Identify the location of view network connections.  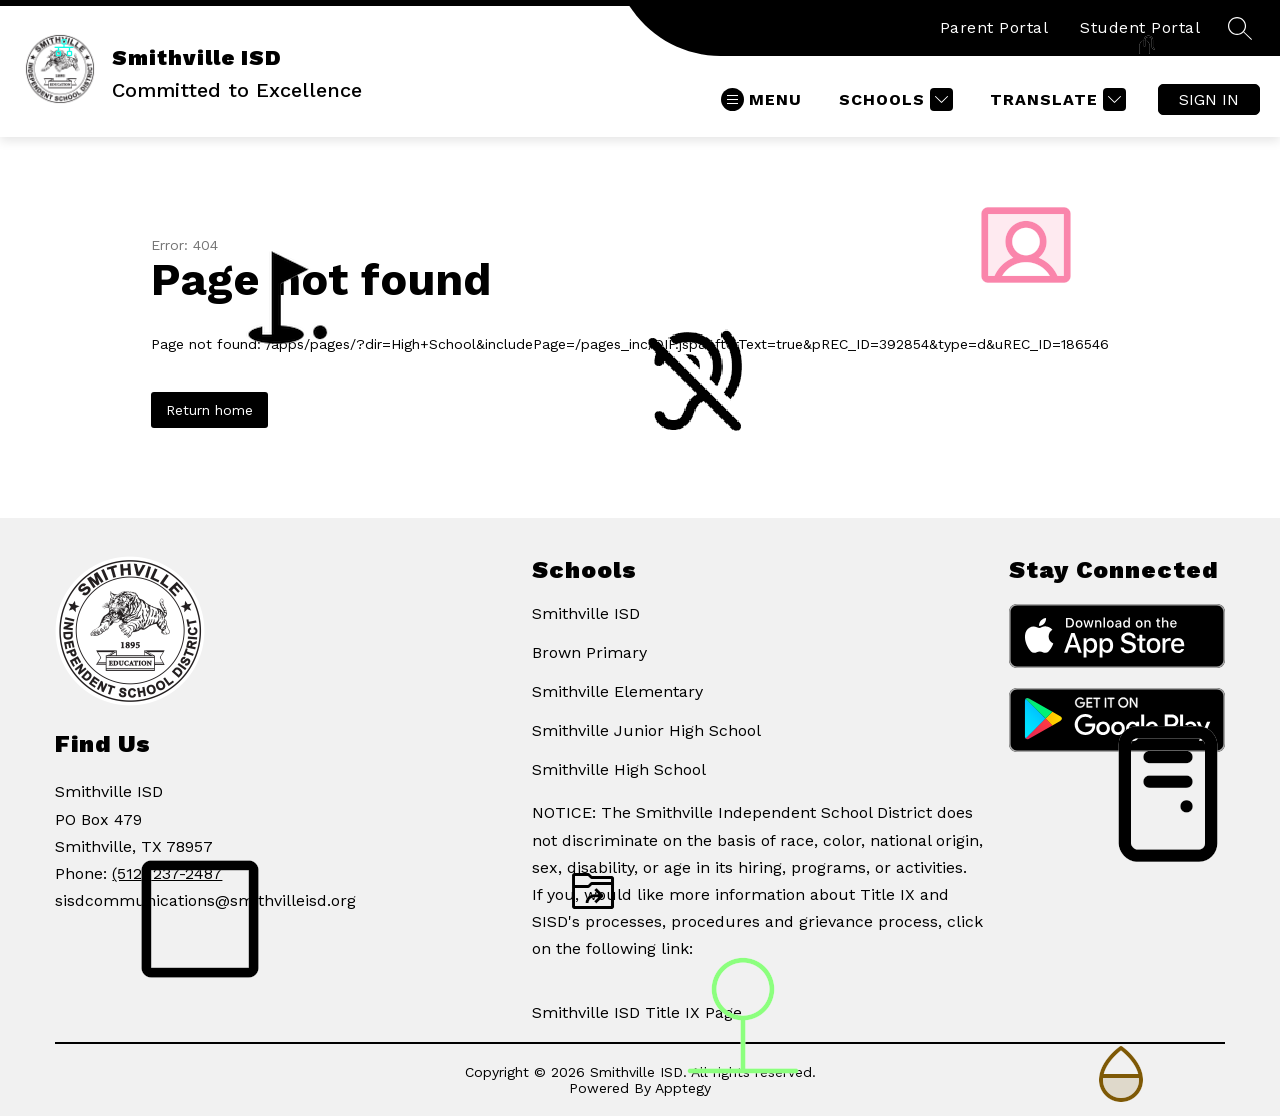
(64, 48).